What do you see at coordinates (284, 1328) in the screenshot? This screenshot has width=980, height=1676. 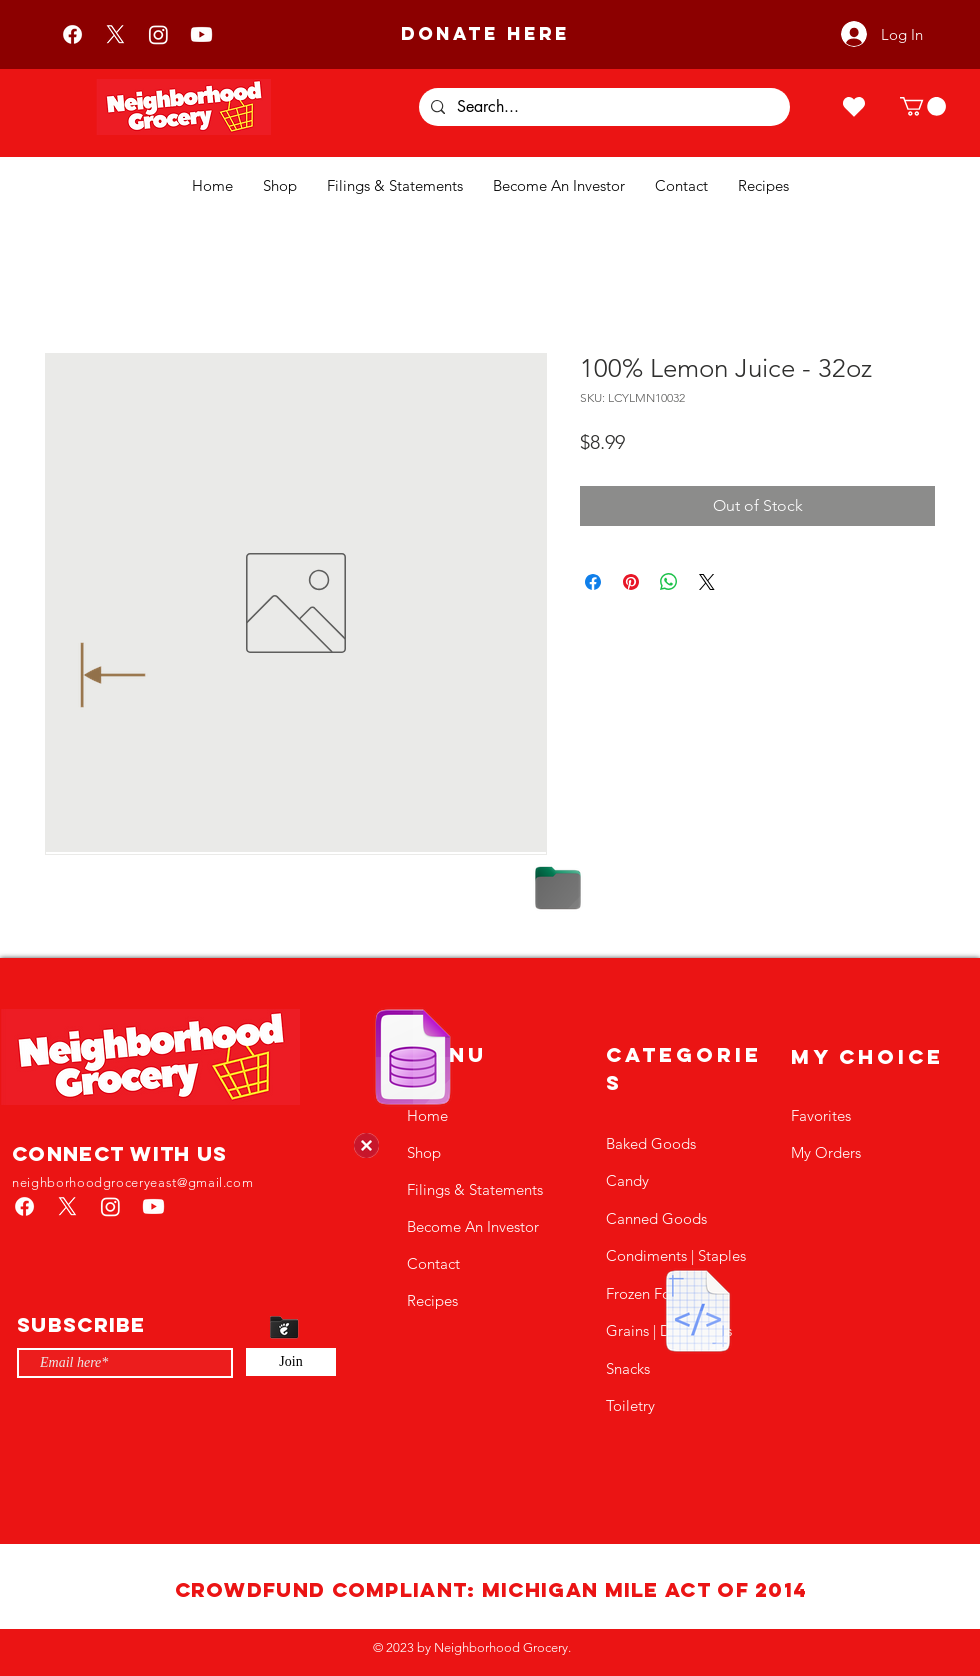 I see `open gnome-related files folder` at bounding box center [284, 1328].